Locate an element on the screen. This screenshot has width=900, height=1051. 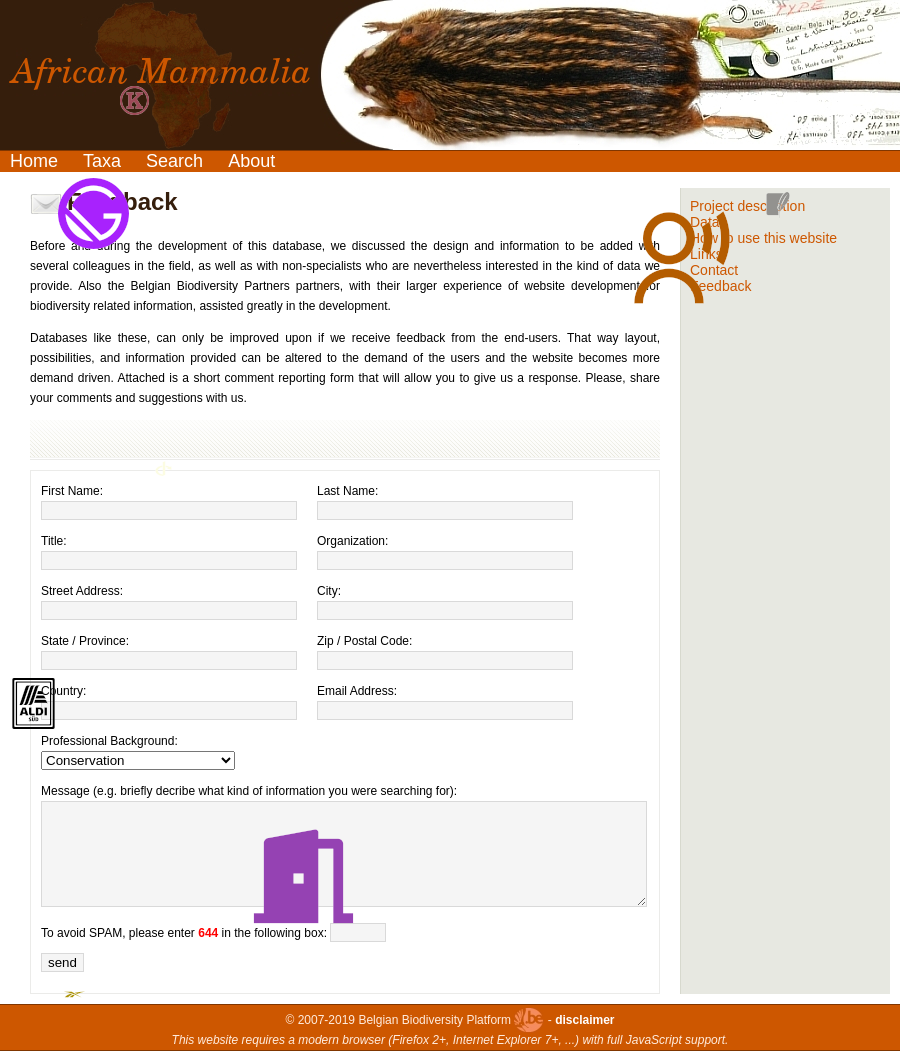
sign in with OpenID authentication is located at coordinates (163, 468).